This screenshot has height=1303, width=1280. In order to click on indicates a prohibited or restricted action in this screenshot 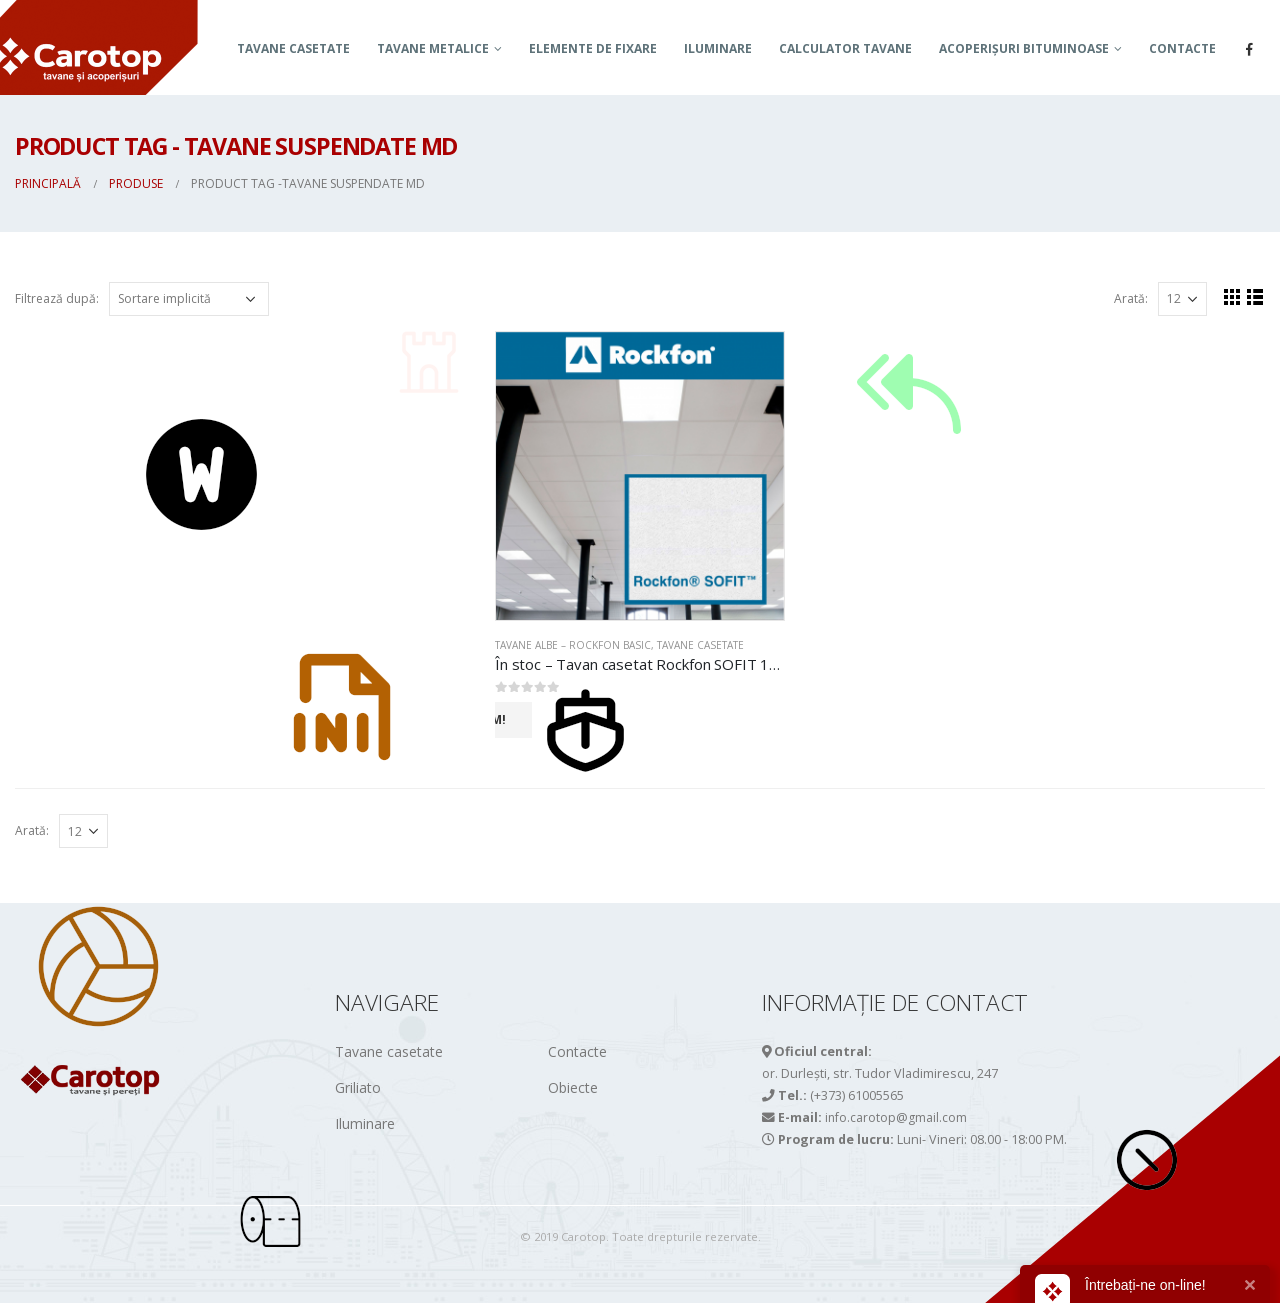, I will do `click(1147, 1160)`.